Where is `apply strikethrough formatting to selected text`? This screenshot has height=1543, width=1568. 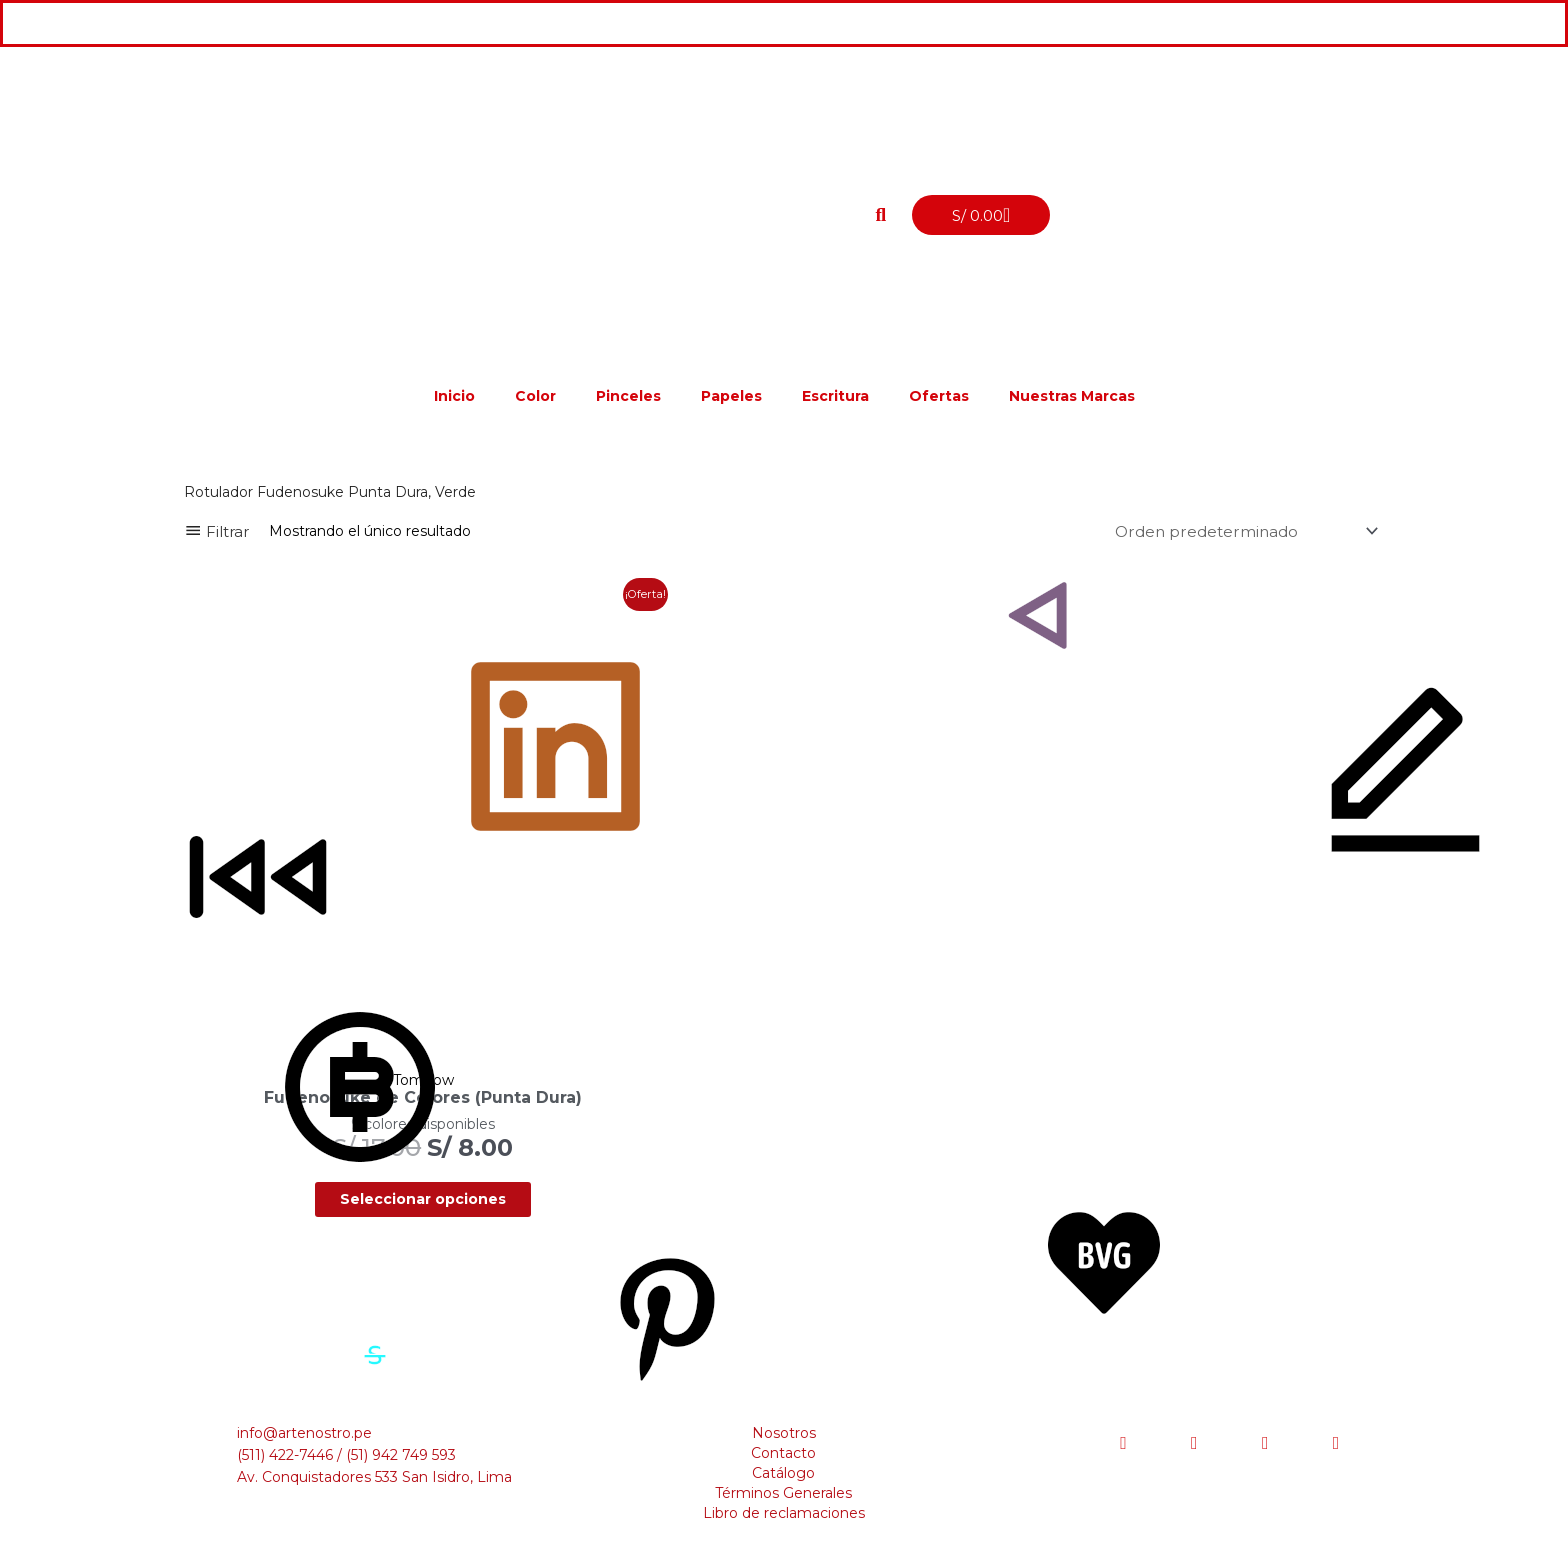
apply strikethrough formatting to selected text is located at coordinates (375, 1355).